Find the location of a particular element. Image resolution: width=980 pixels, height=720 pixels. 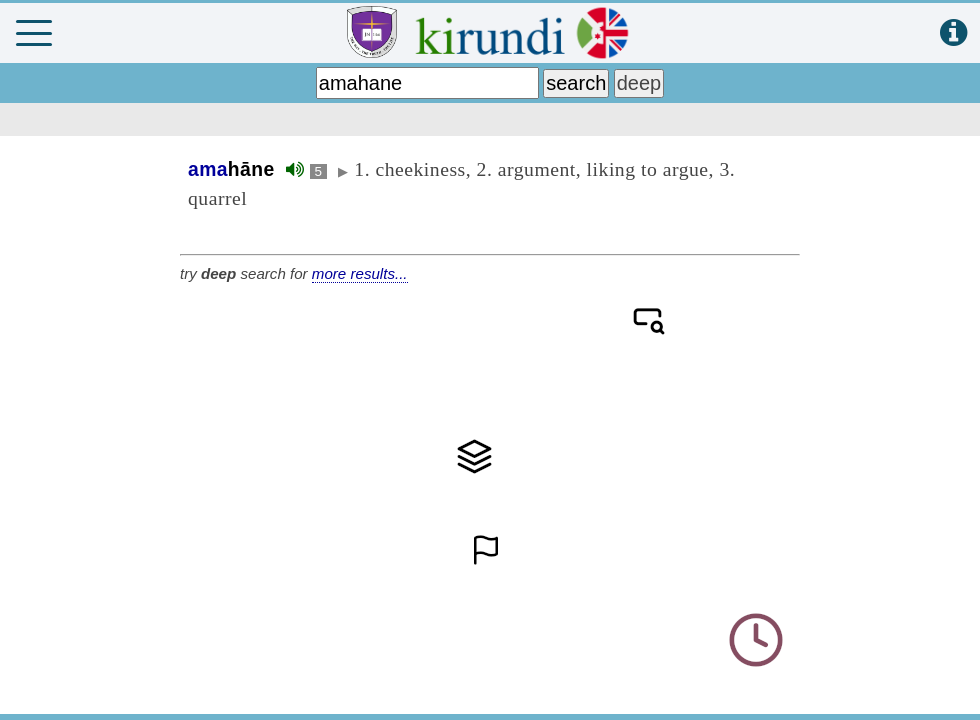

view or manage layers is located at coordinates (474, 456).